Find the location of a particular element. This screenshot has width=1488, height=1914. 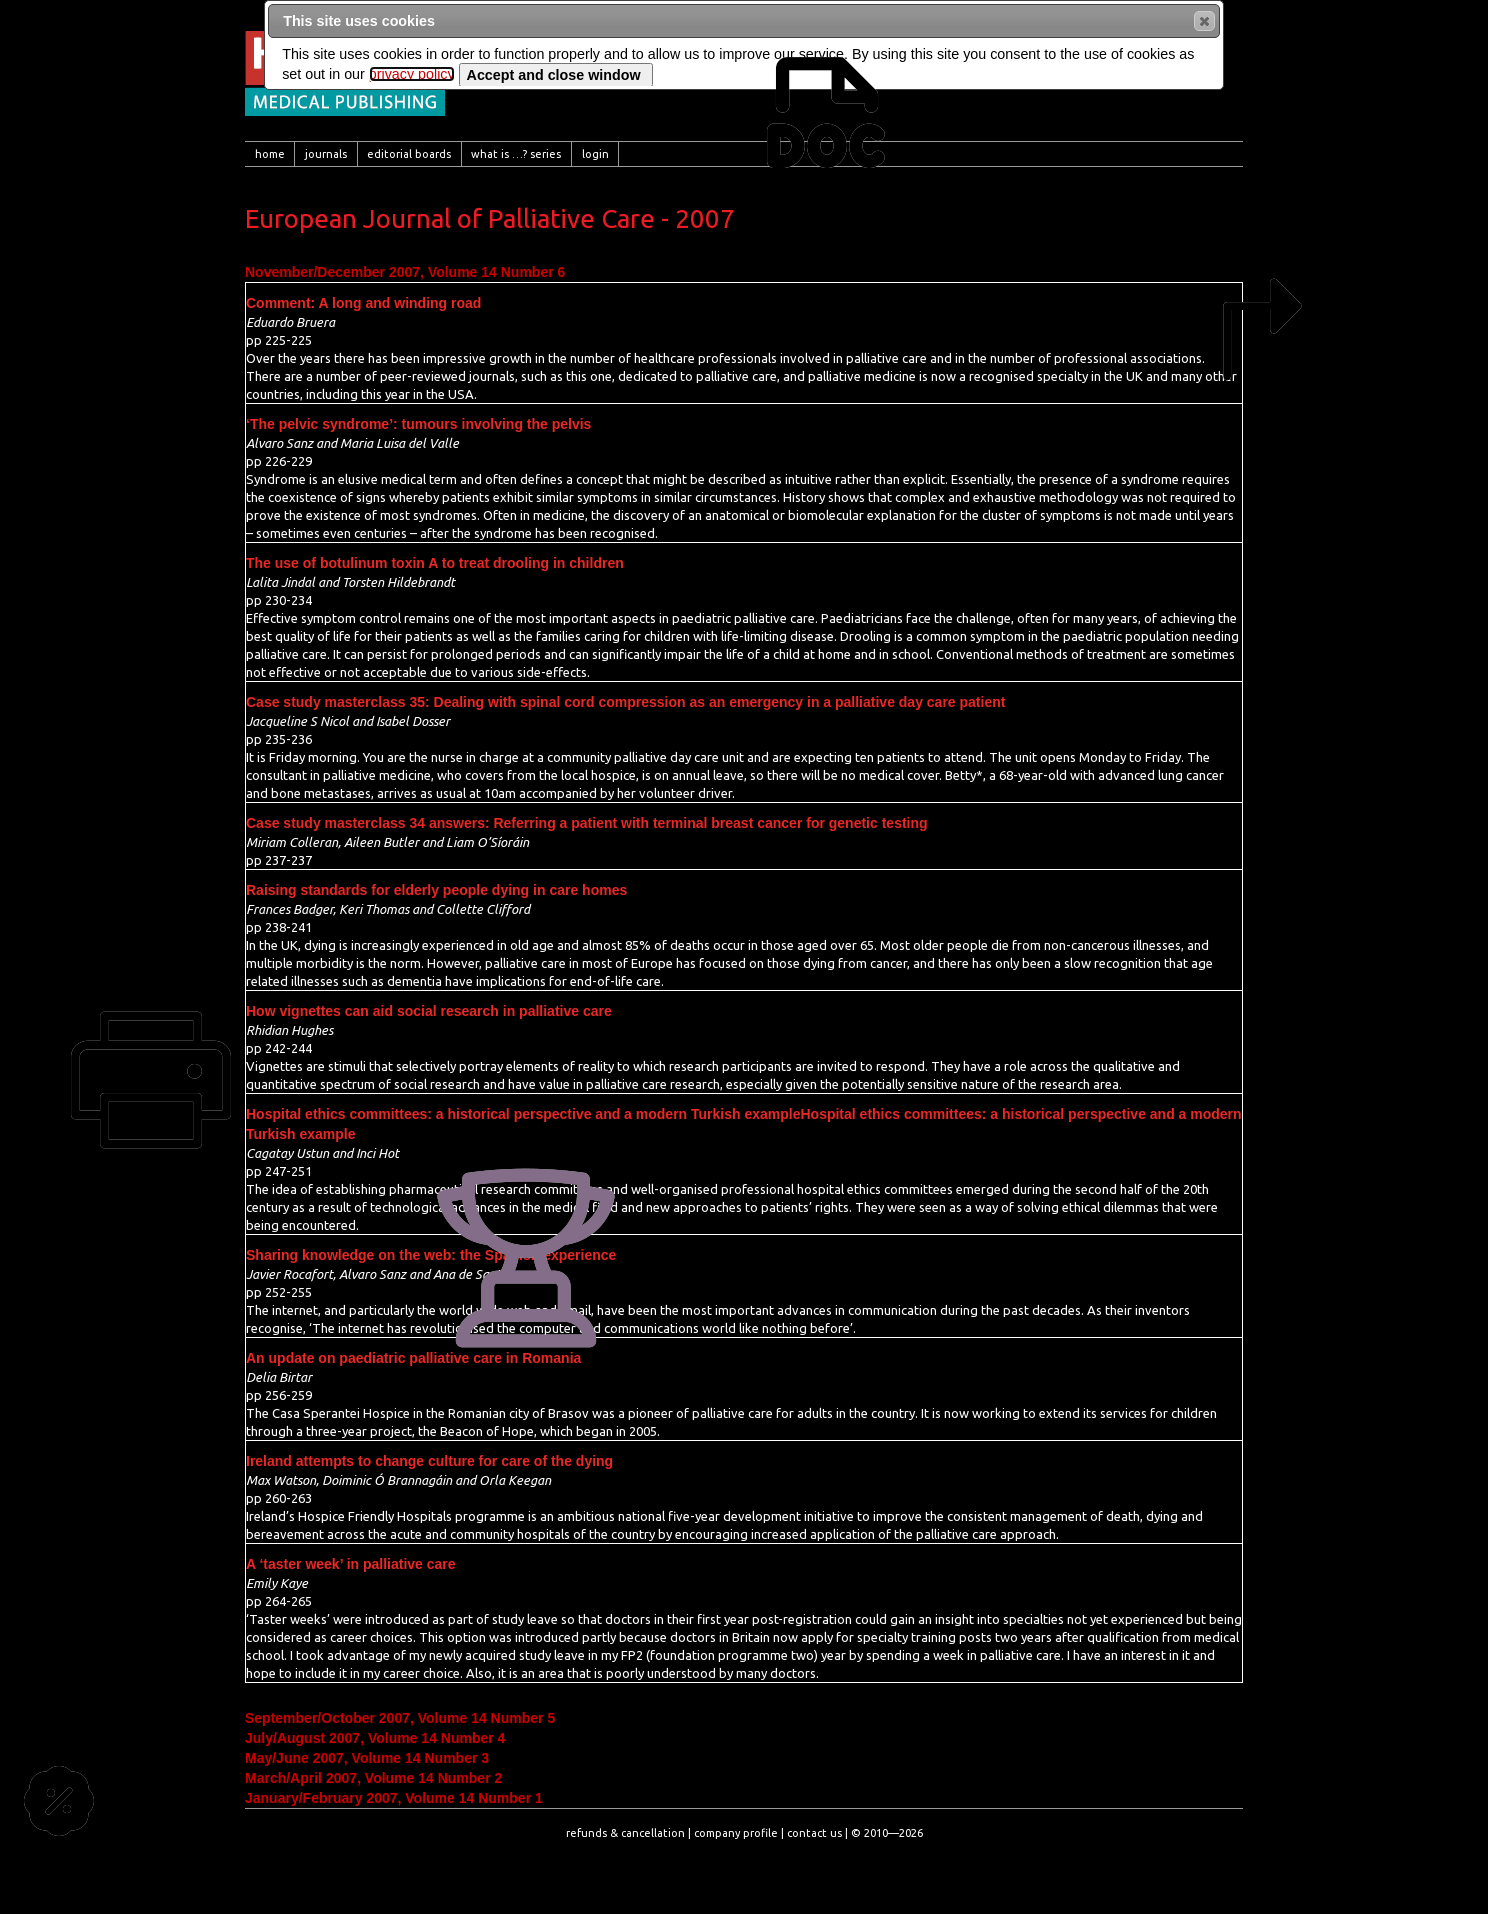

view available discounts or promotions is located at coordinates (59, 1801).